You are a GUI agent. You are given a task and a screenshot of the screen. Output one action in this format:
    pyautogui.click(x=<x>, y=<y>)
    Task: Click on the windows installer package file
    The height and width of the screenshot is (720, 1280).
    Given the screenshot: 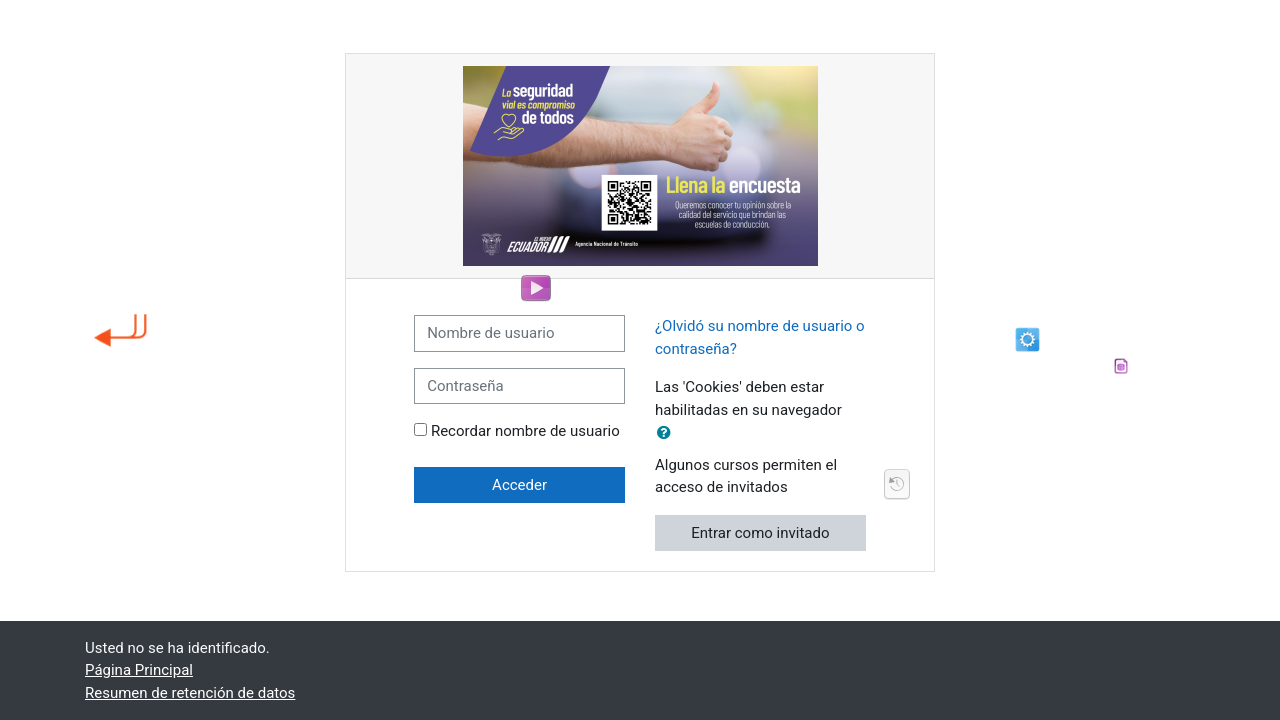 What is the action you would take?
    pyautogui.click(x=1027, y=339)
    